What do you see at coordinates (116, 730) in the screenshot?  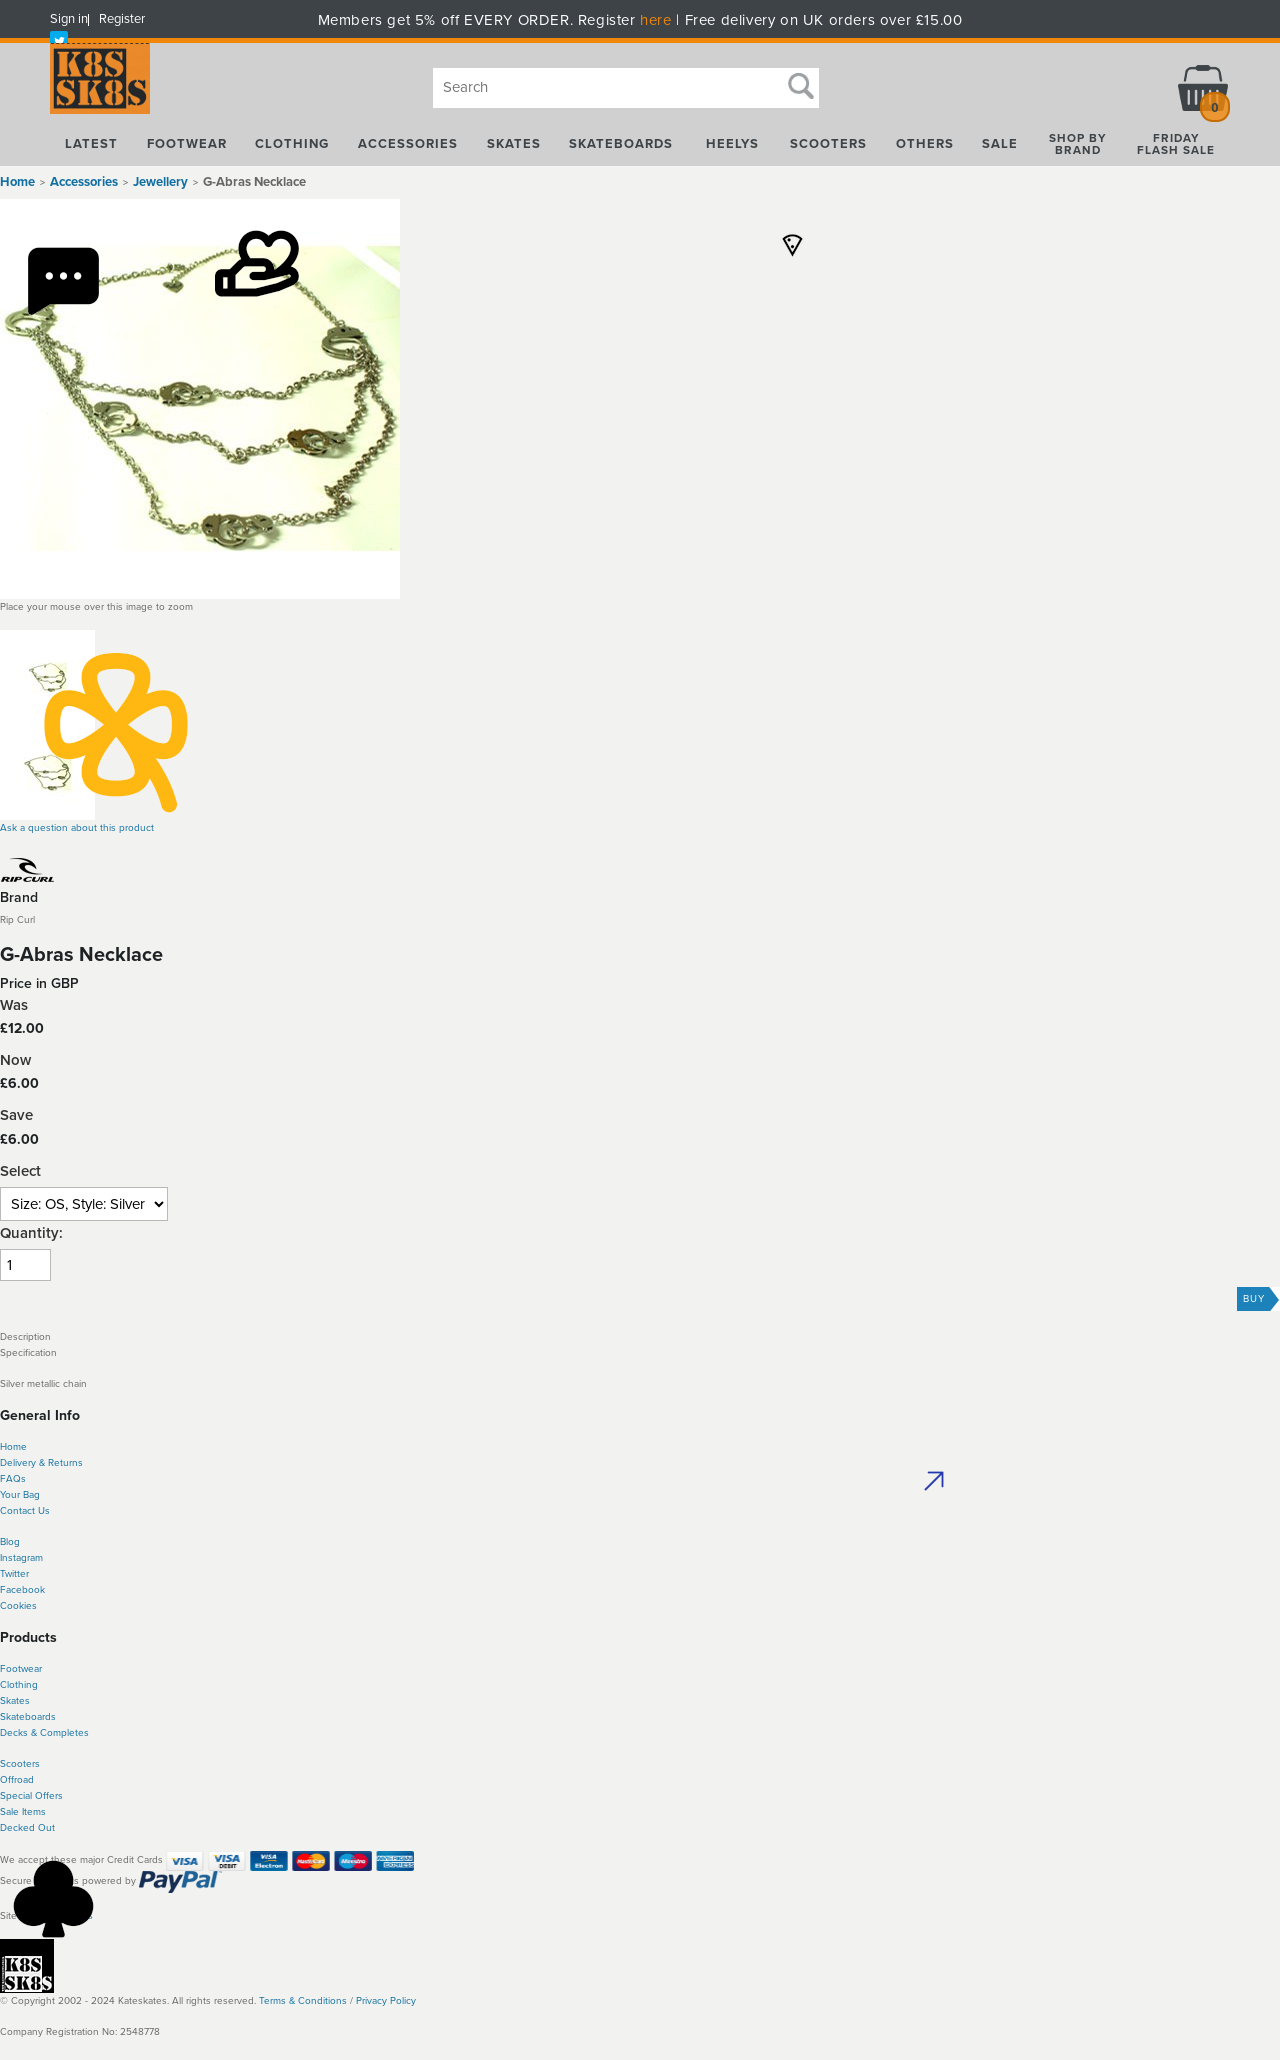 I see `indicates a luck or chance-based feature` at bounding box center [116, 730].